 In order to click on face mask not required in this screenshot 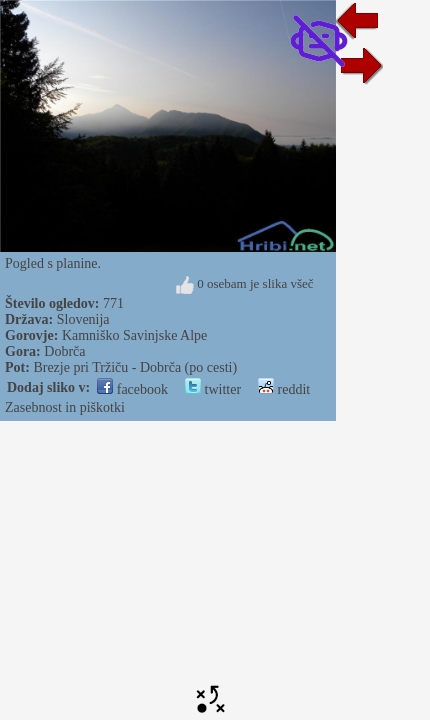, I will do `click(319, 41)`.